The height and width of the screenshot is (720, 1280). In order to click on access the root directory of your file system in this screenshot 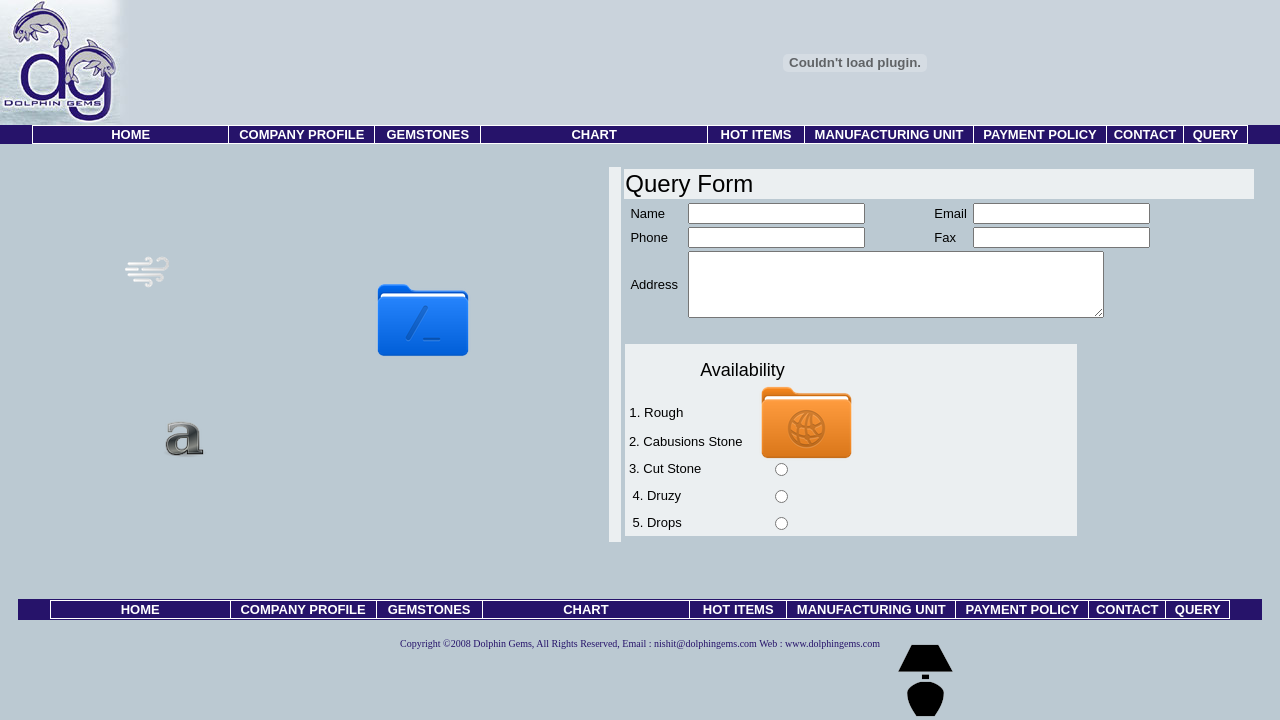, I will do `click(423, 320)`.